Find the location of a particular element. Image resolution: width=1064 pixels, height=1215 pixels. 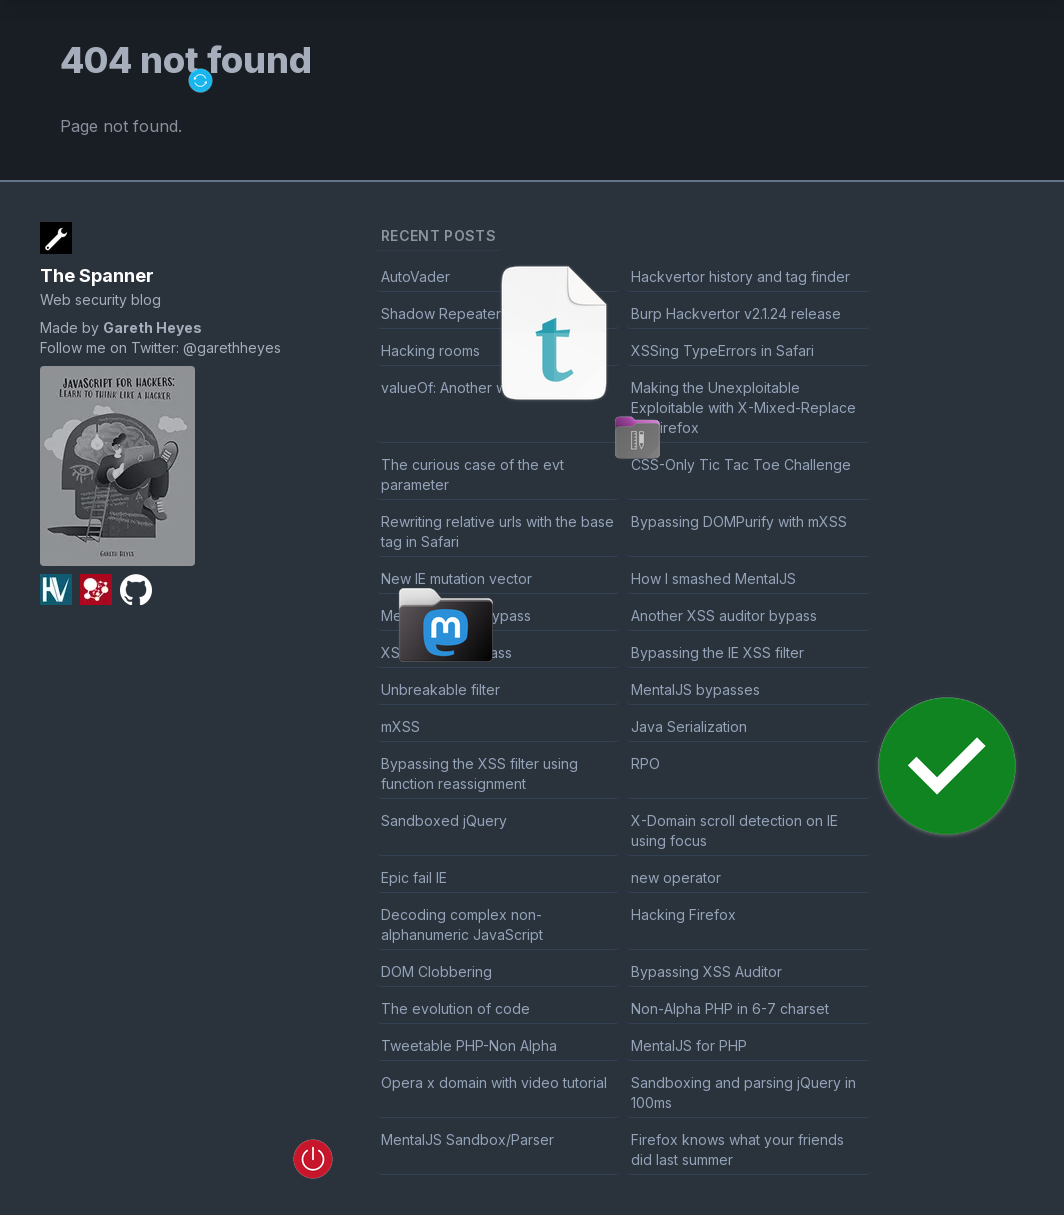

confirm or accept an action is located at coordinates (947, 766).